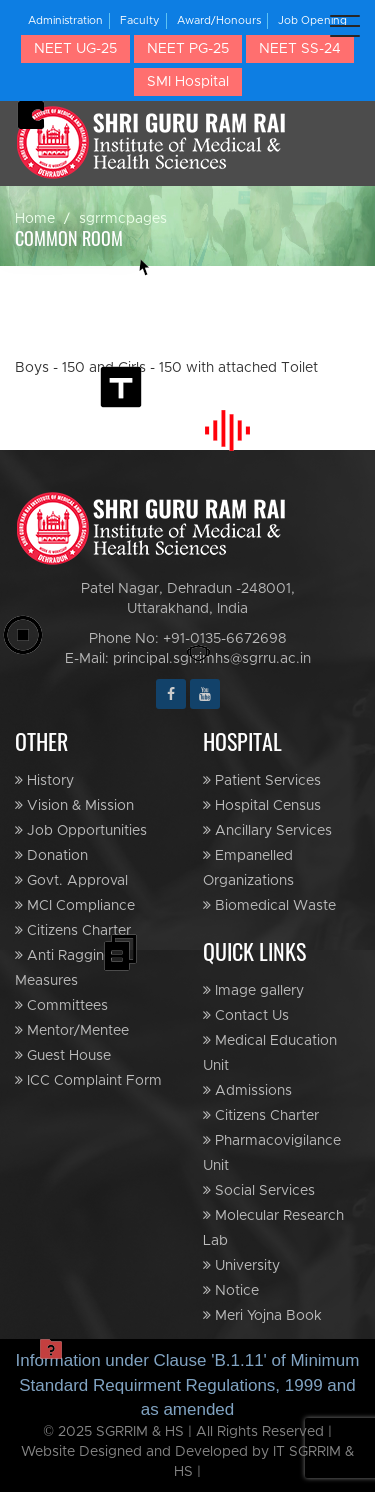 Image resolution: width=375 pixels, height=1492 pixels. What do you see at coordinates (143, 267) in the screenshot?
I see `cursor app logo` at bounding box center [143, 267].